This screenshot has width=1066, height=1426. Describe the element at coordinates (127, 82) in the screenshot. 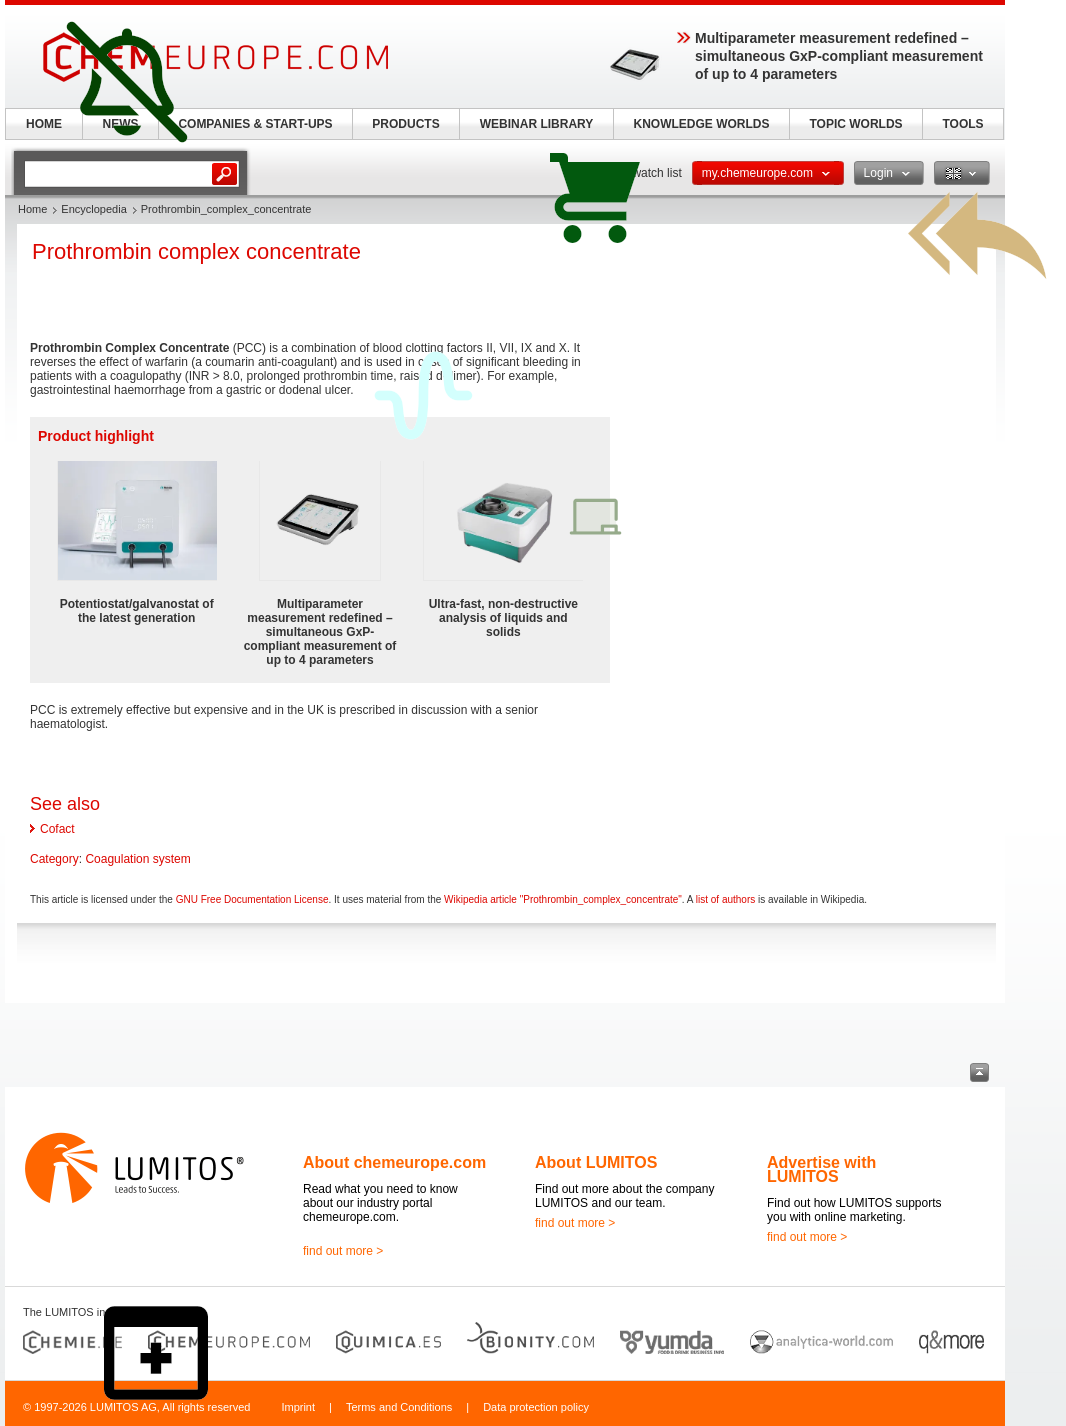

I see `mute notifications` at that location.